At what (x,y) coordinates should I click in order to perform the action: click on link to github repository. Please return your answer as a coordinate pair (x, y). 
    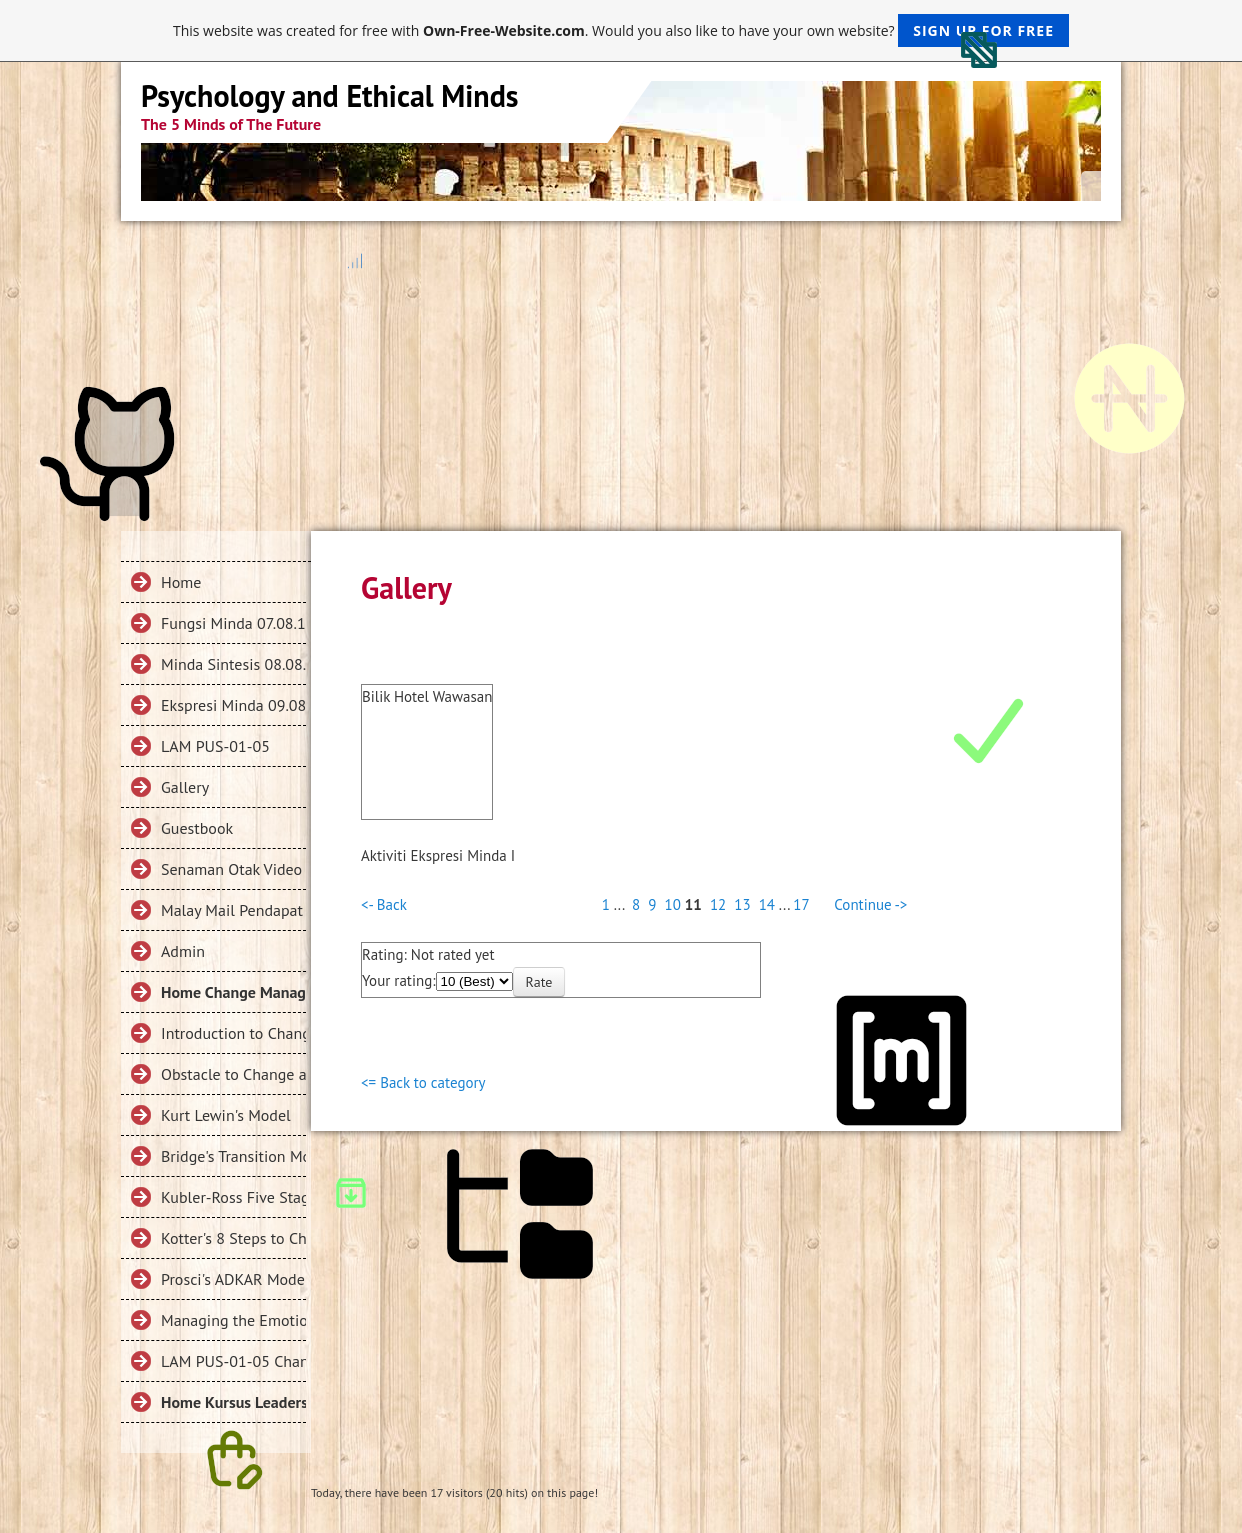
    Looking at the image, I should click on (119, 451).